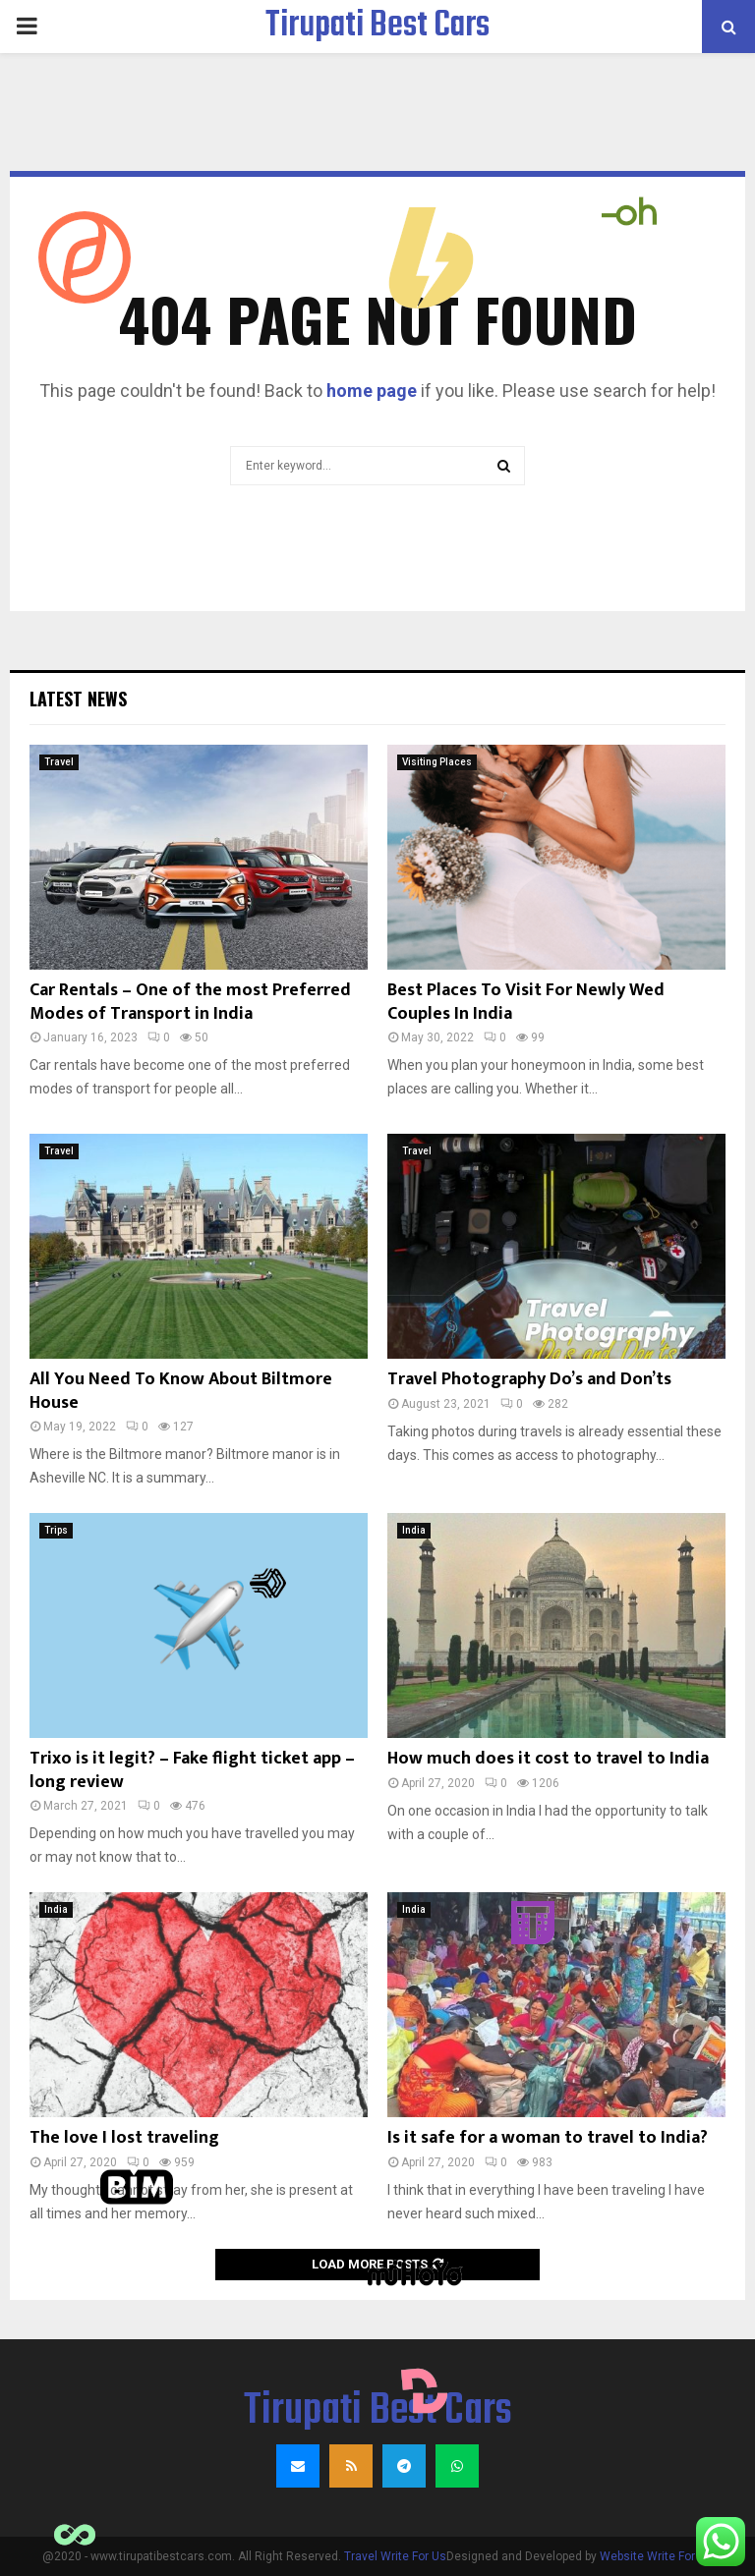 The width and height of the screenshot is (755, 2576). I want to click on open Decap CMS dashboard, so click(424, 2390).